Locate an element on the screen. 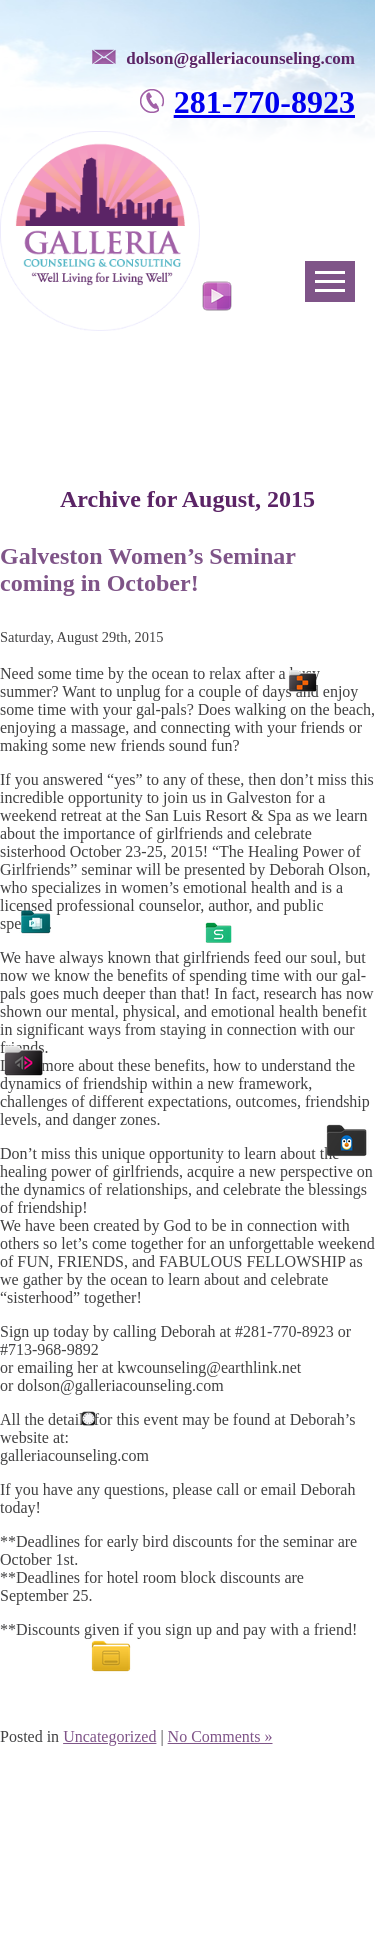 The image size is (375, 1941). open desktop folder is located at coordinates (111, 1656).